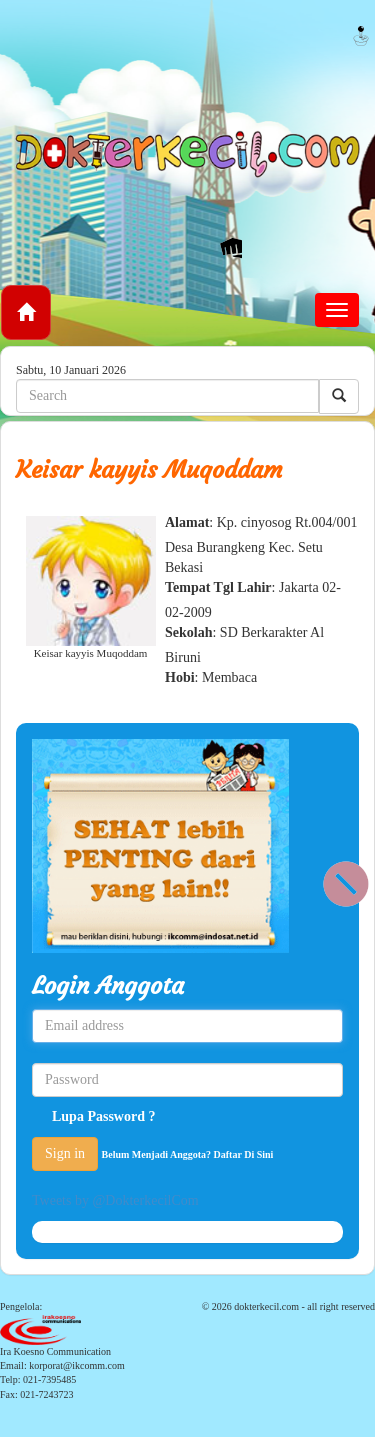 This screenshot has width=375, height=1437. Describe the element at coordinates (361, 36) in the screenshot. I see `launch retropie emulation software` at that location.